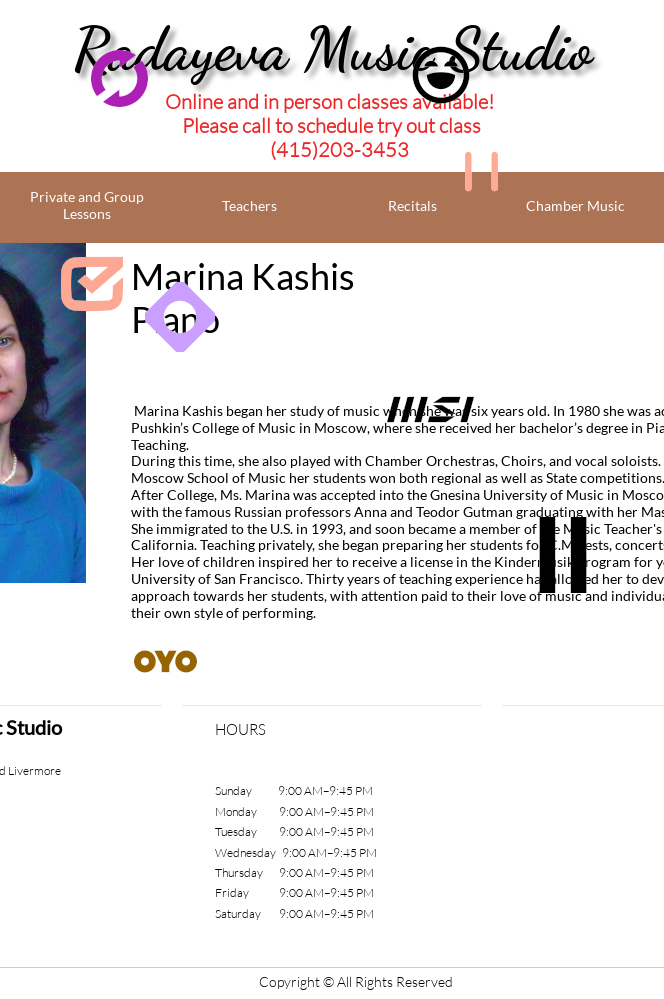 The height and width of the screenshot is (999, 664). What do you see at coordinates (563, 555) in the screenshot?
I see `open the ElevenLabs app` at bounding box center [563, 555].